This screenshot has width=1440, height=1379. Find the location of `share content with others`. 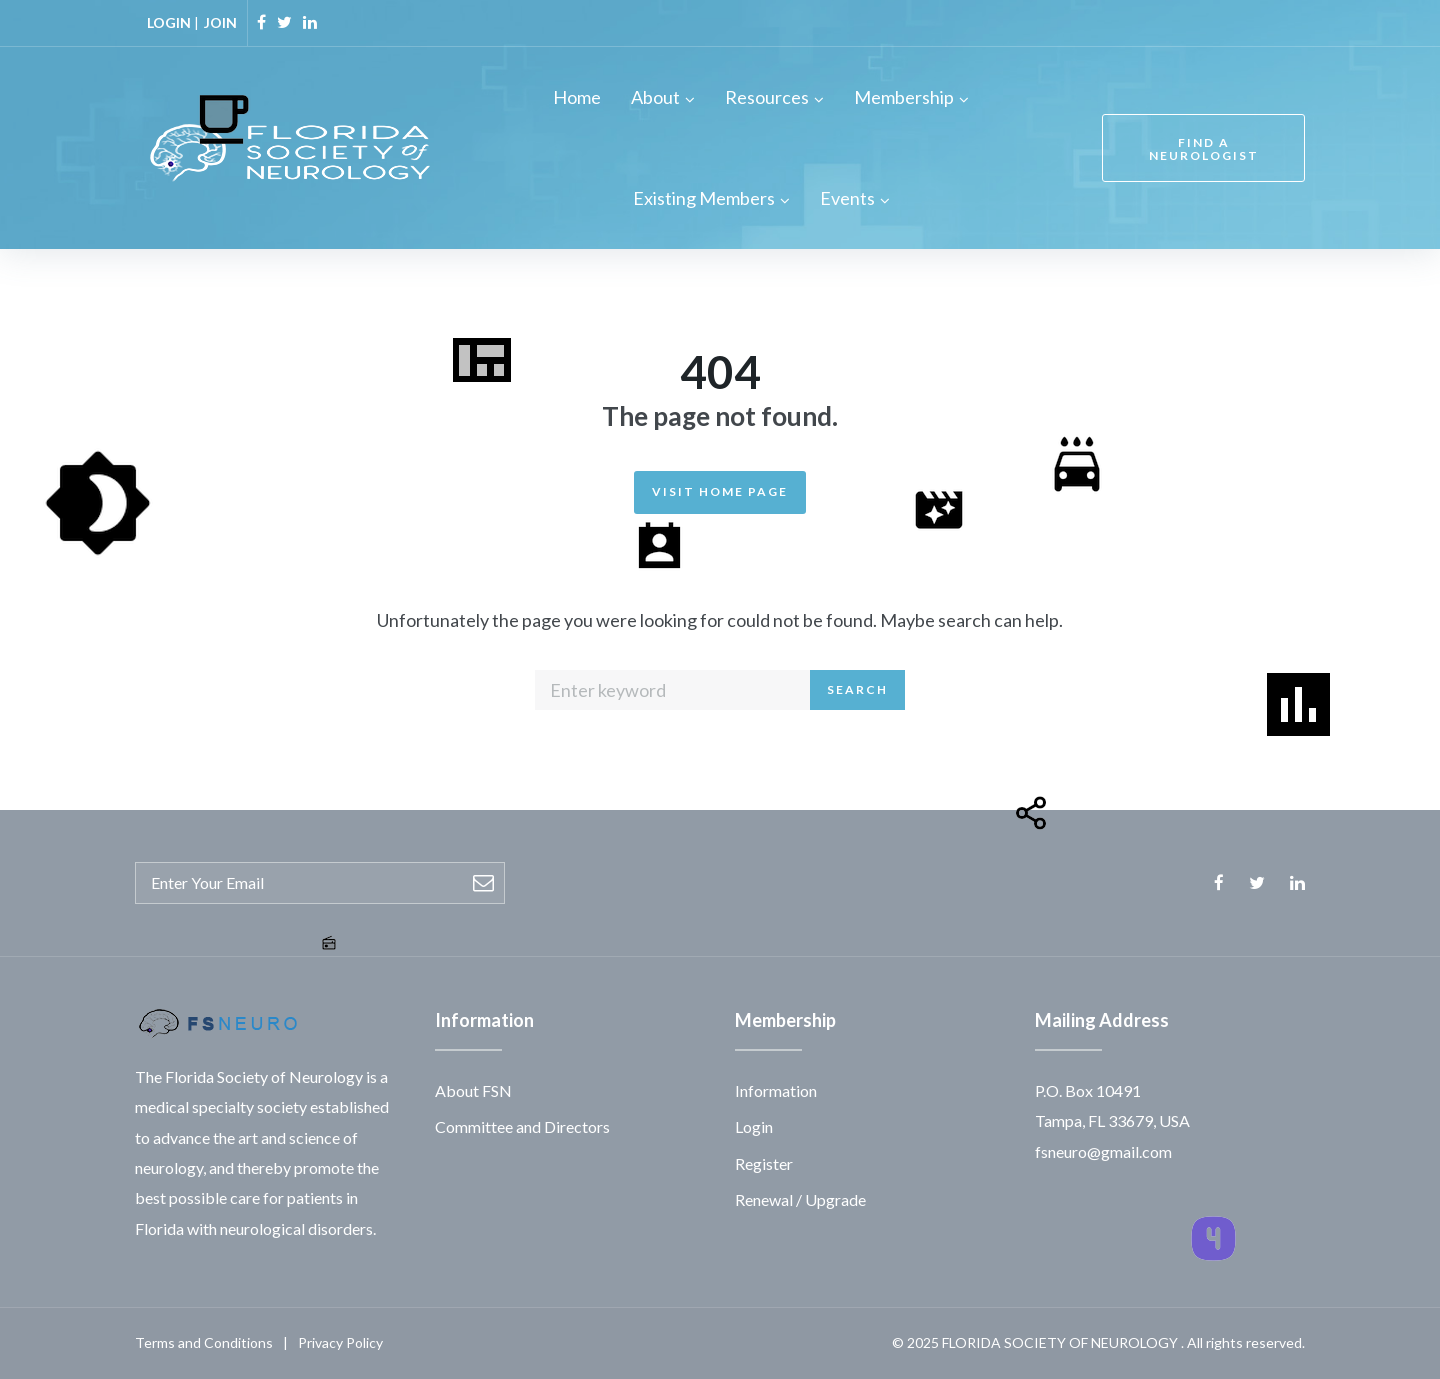

share content with others is located at coordinates (1031, 813).